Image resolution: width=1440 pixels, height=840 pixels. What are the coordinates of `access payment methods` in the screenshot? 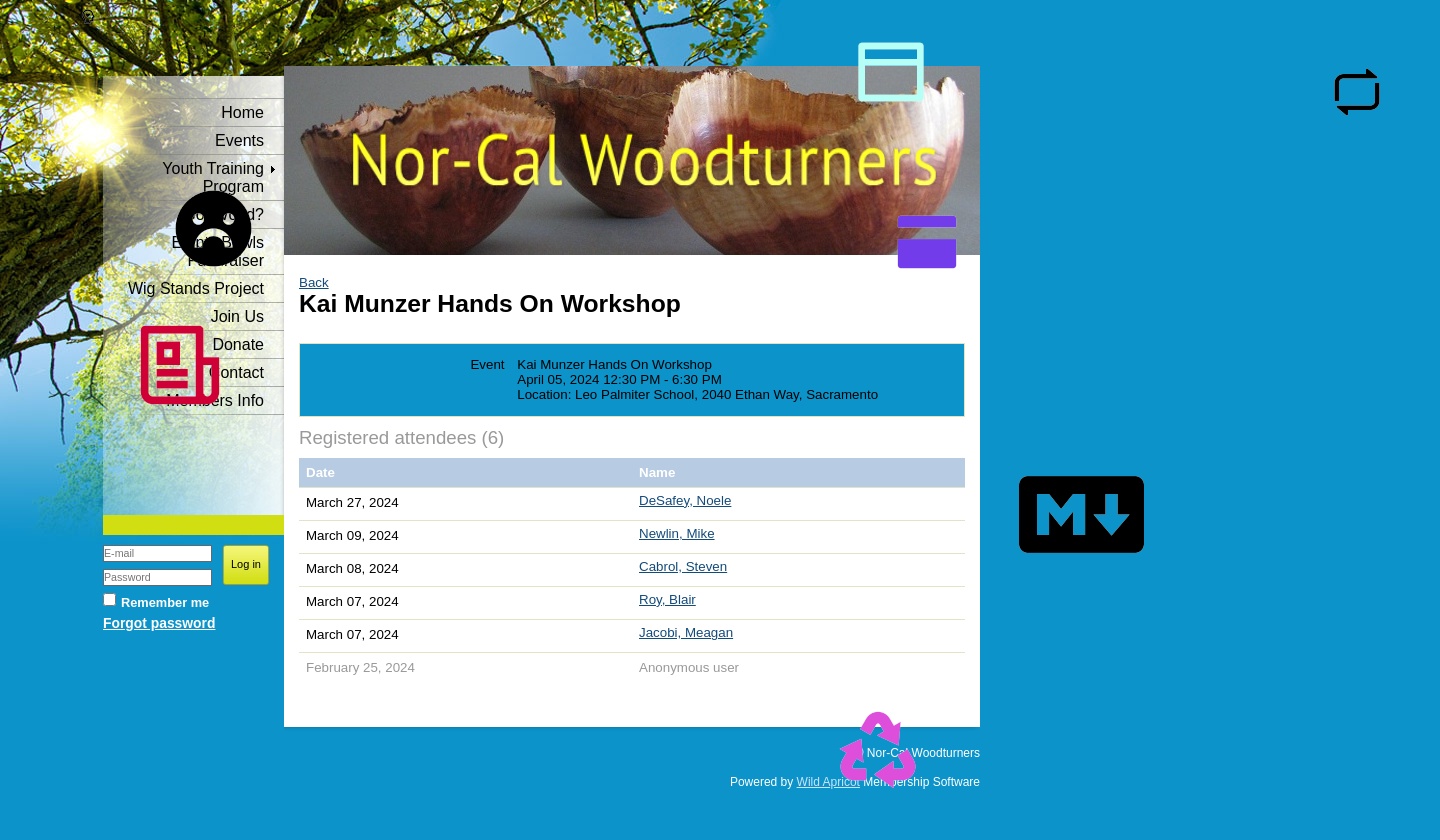 It's located at (927, 242).